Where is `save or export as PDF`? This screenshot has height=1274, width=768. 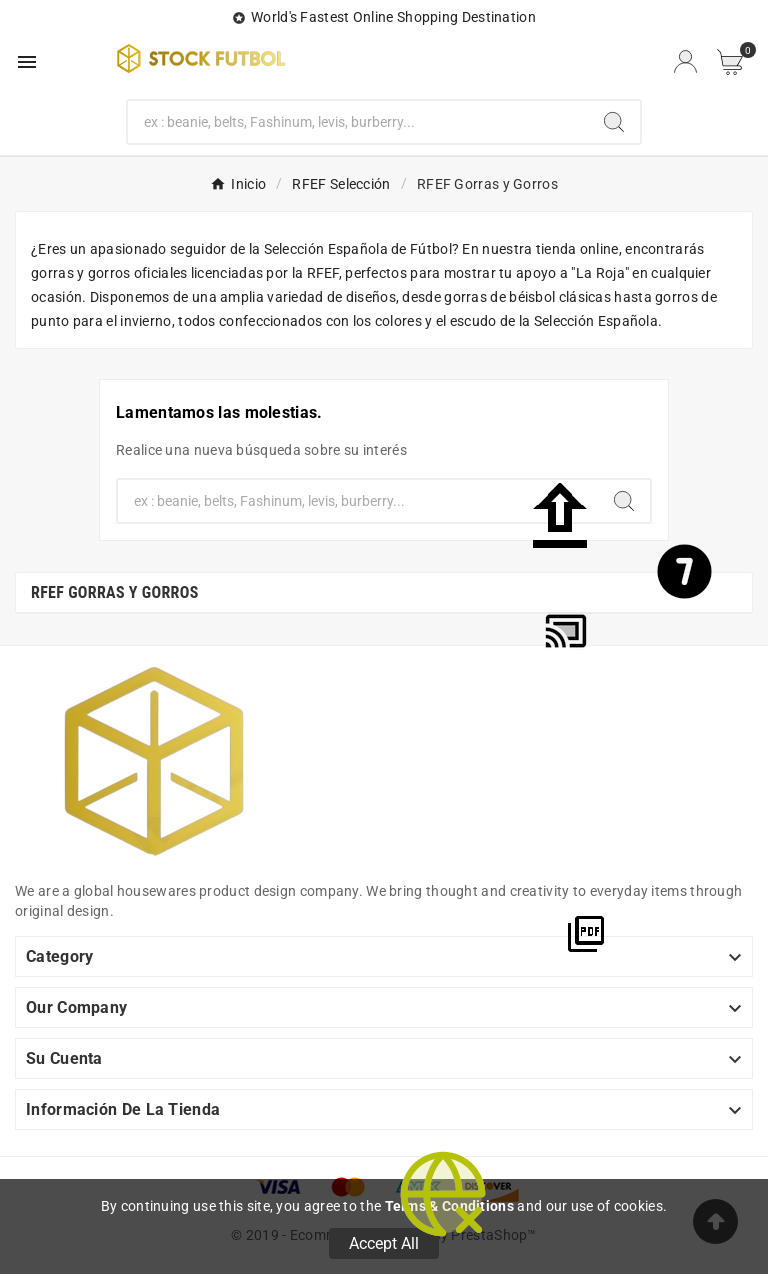
save or export as PDF is located at coordinates (586, 934).